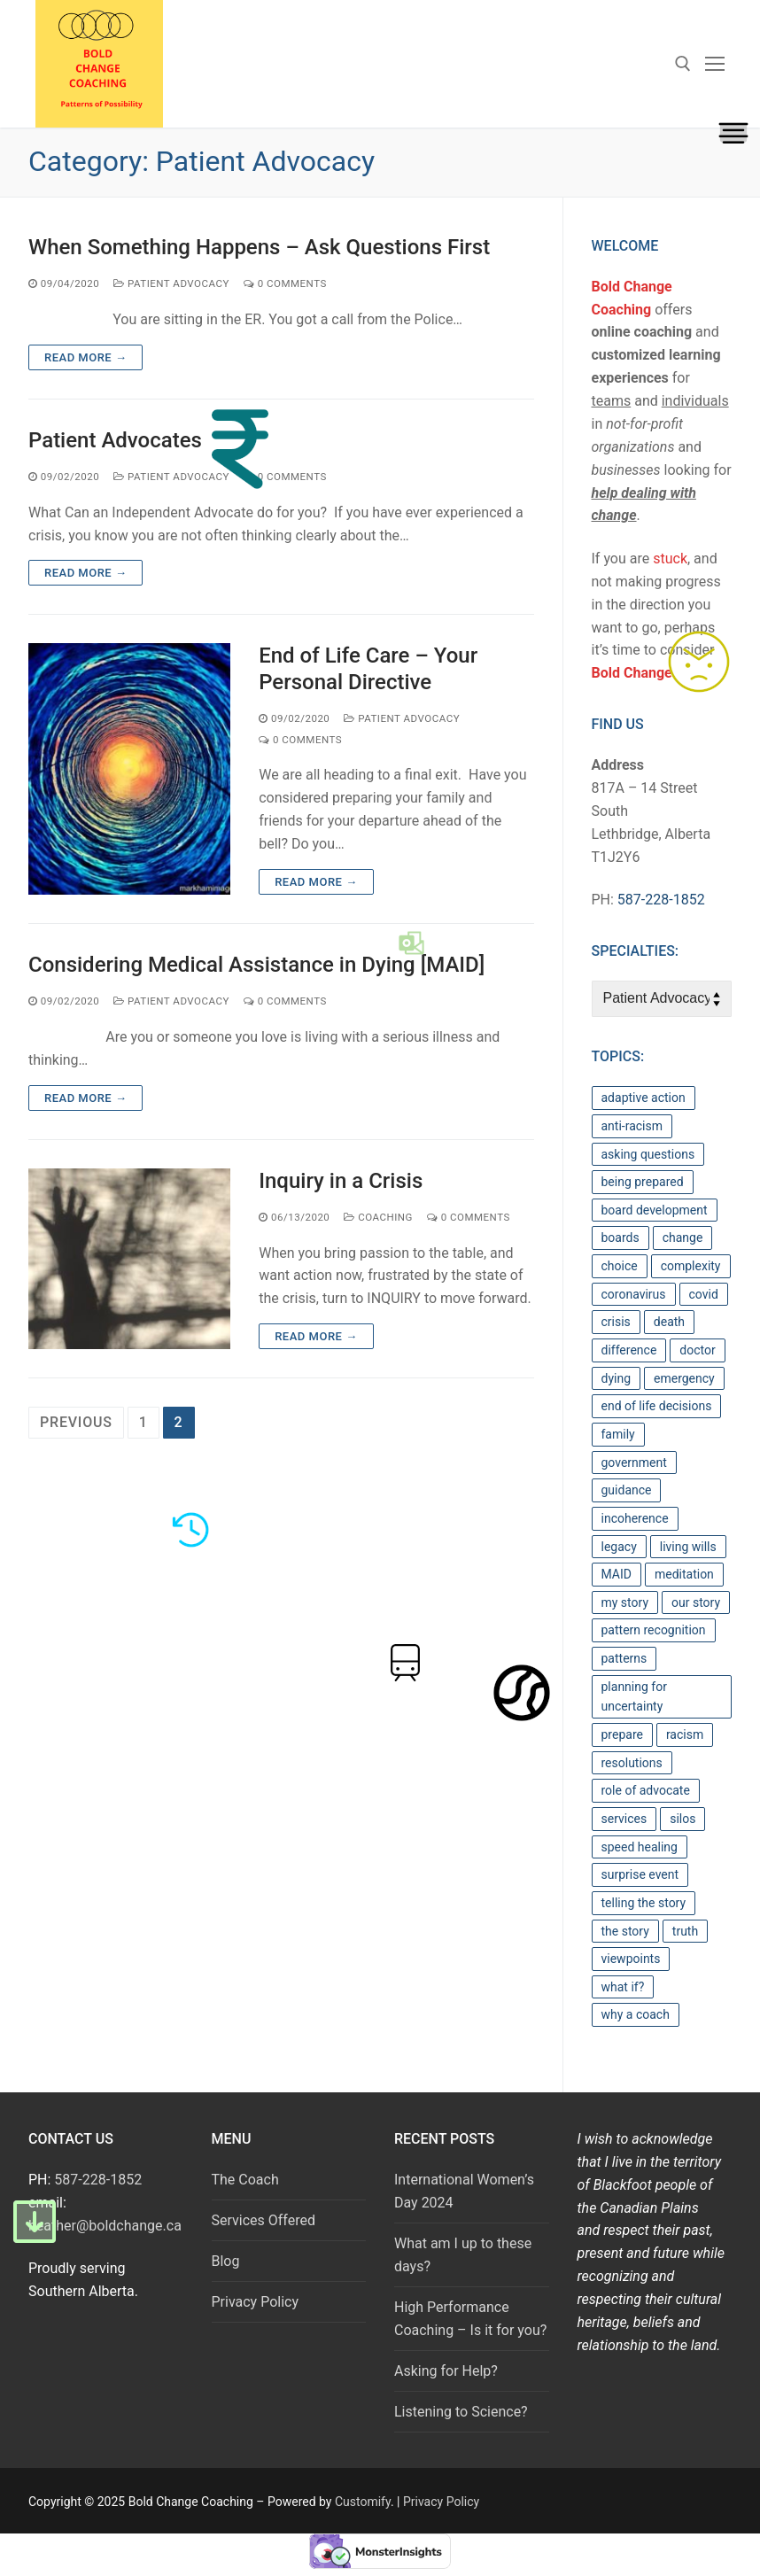  Describe the element at coordinates (522, 1693) in the screenshot. I see `switch to global or worldwide view` at that location.